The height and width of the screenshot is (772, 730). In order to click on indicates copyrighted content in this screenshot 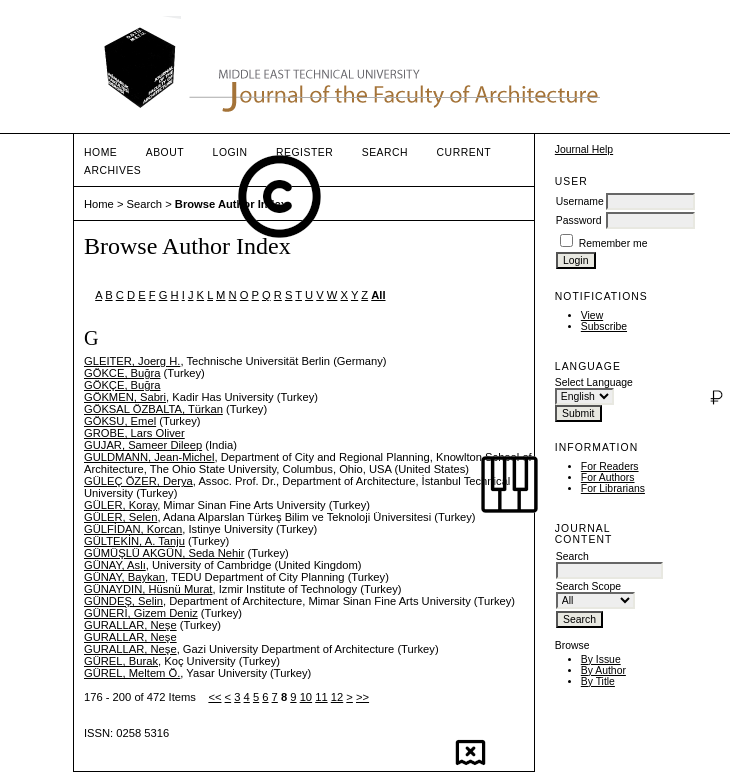, I will do `click(279, 196)`.